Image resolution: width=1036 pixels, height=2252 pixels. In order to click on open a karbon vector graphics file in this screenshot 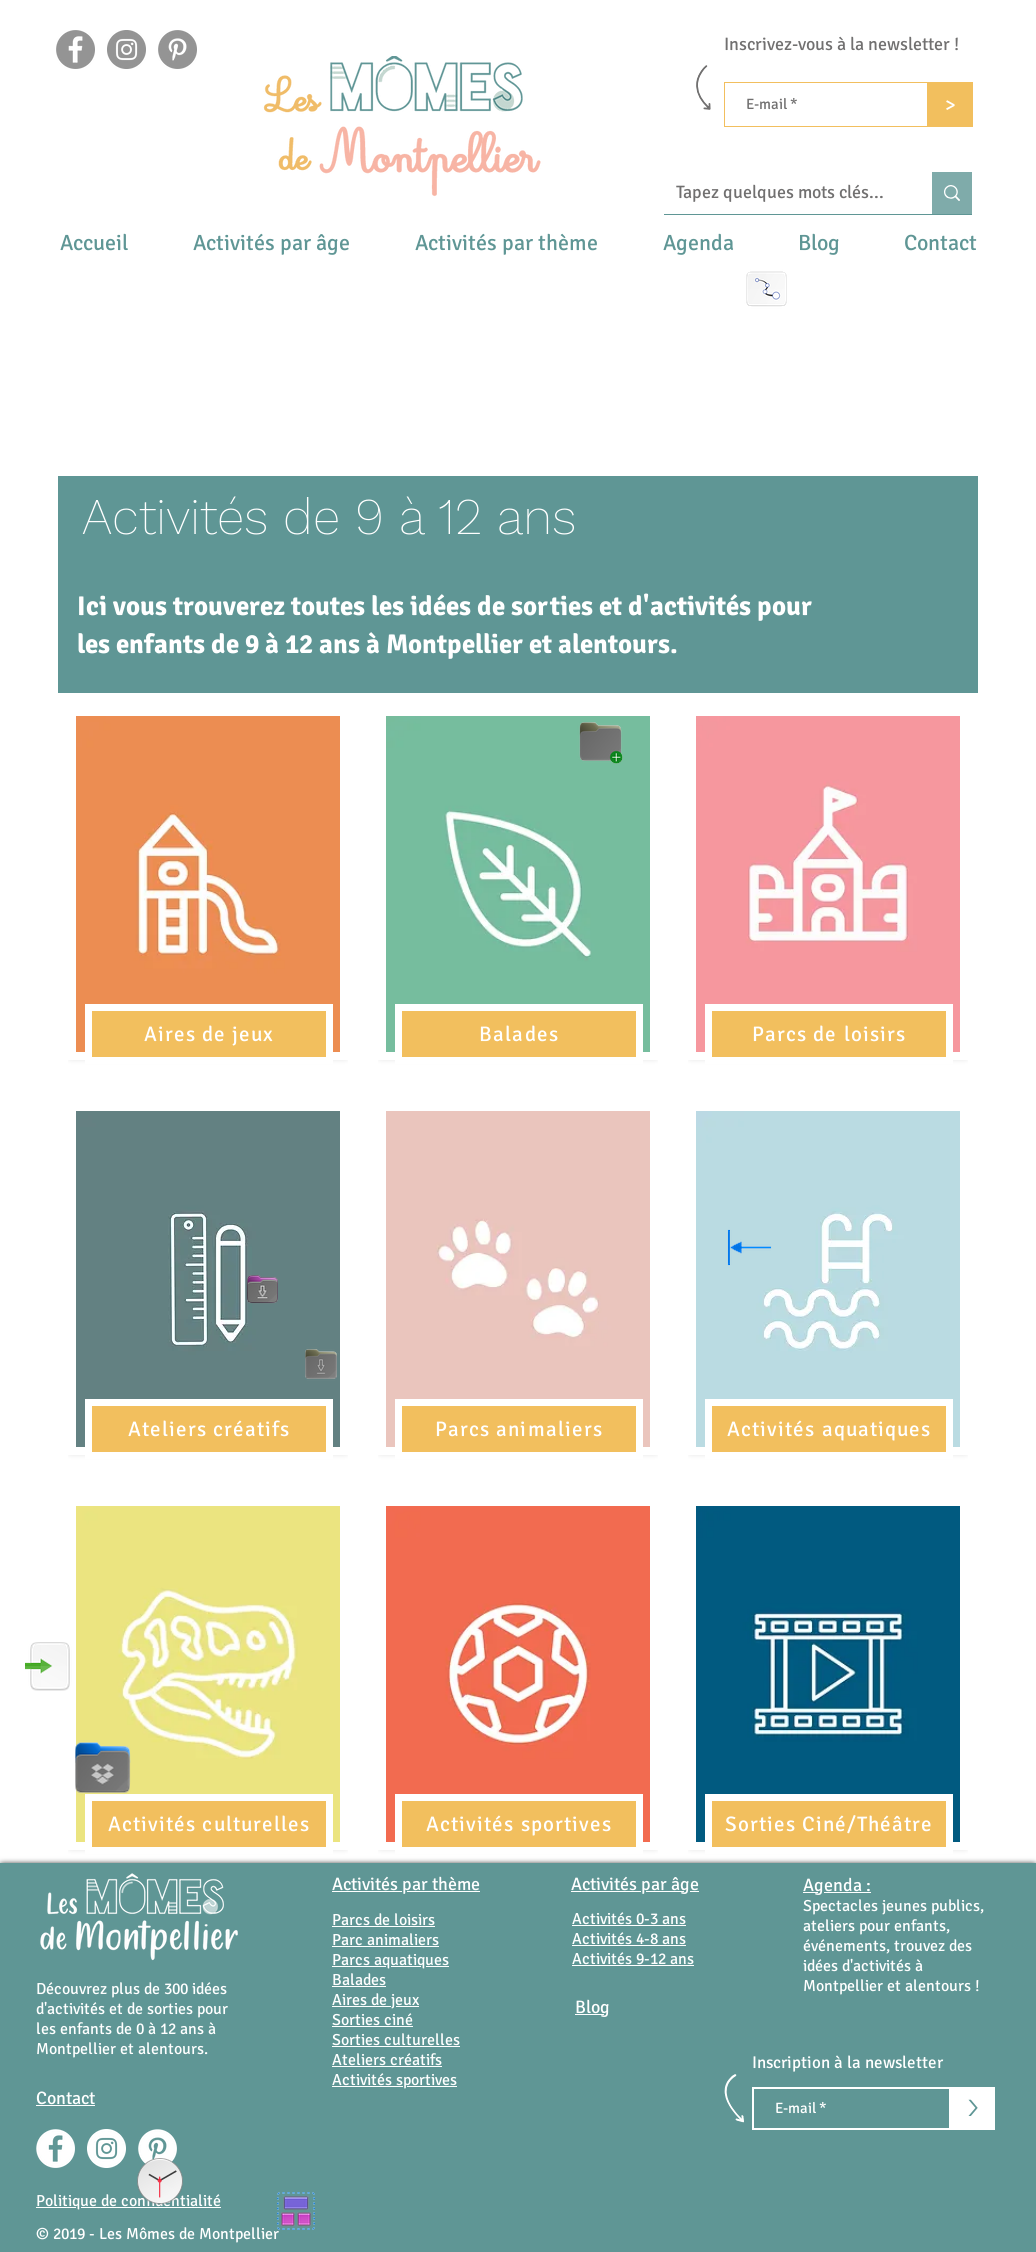, I will do `click(766, 287)`.